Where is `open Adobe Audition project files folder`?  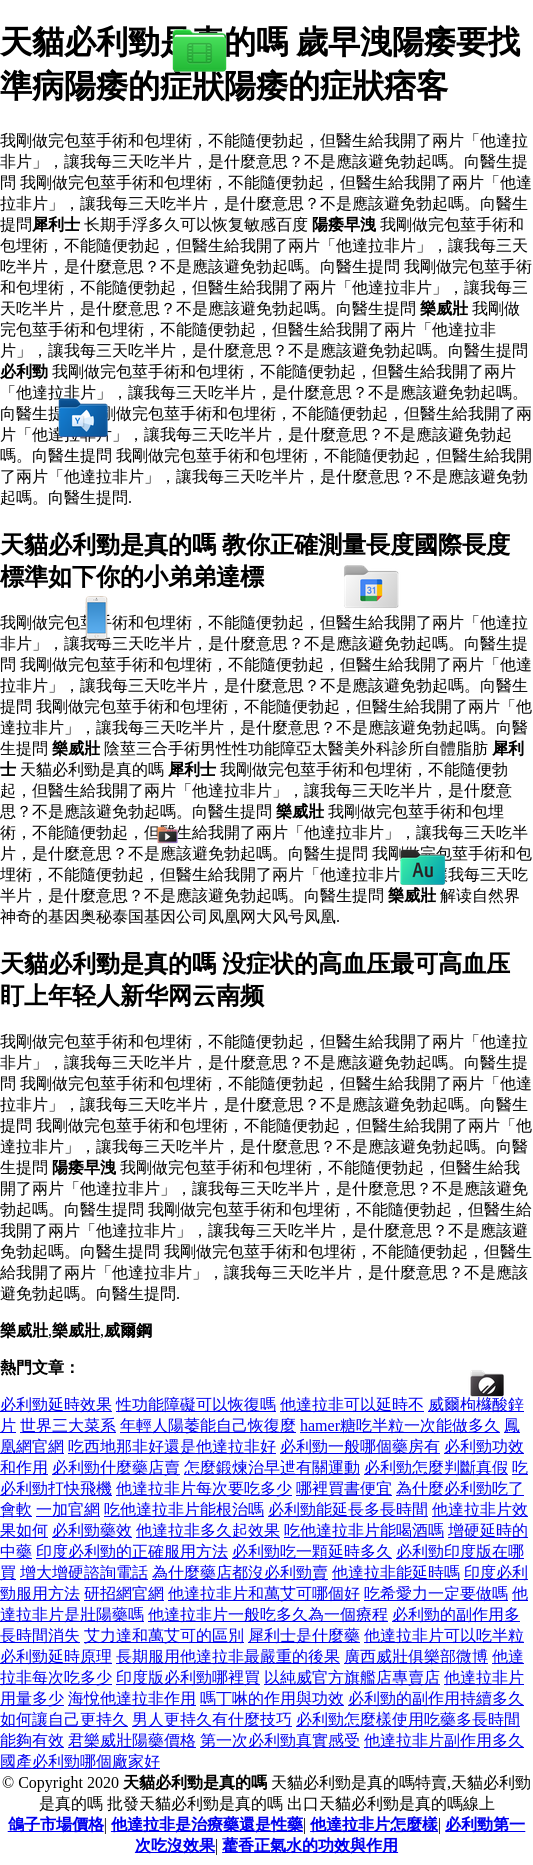
open Adobe Audition project files folder is located at coordinates (422, 868).